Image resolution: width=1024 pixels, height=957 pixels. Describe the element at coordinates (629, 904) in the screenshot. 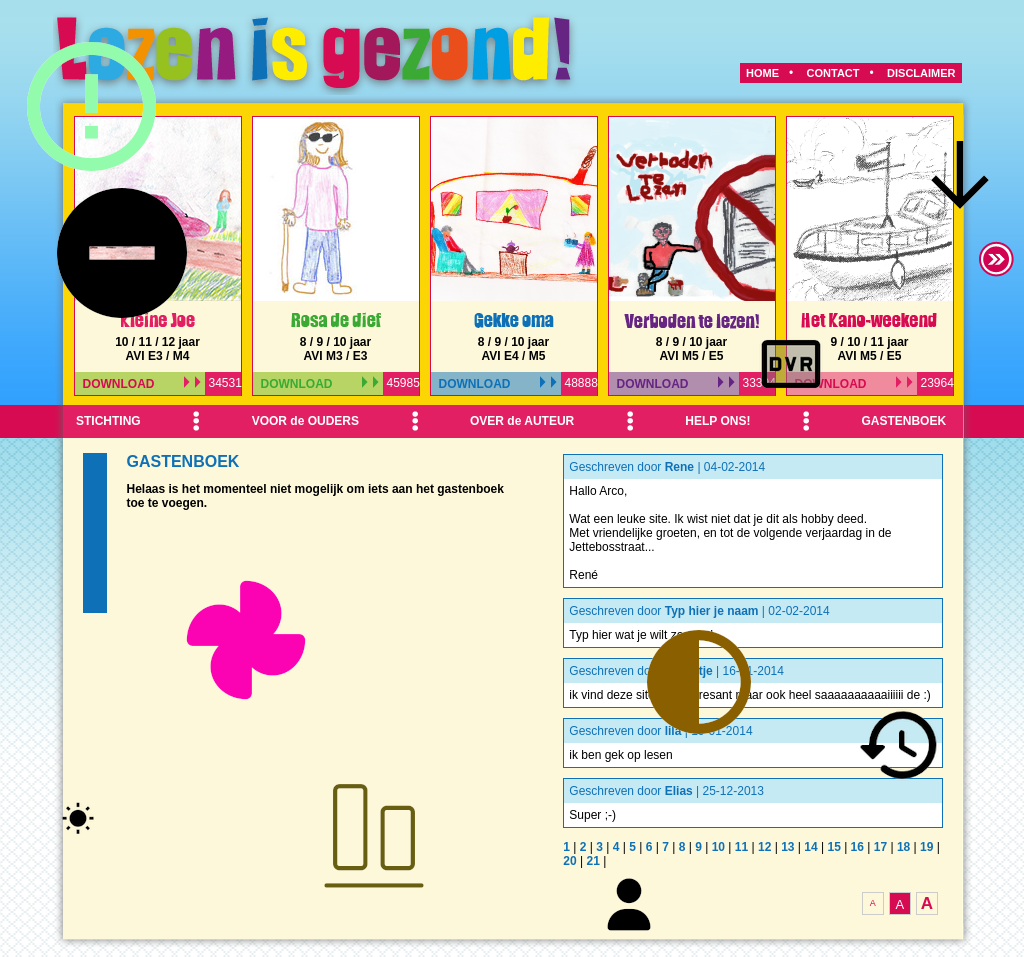

I see `view your profile` at that location.